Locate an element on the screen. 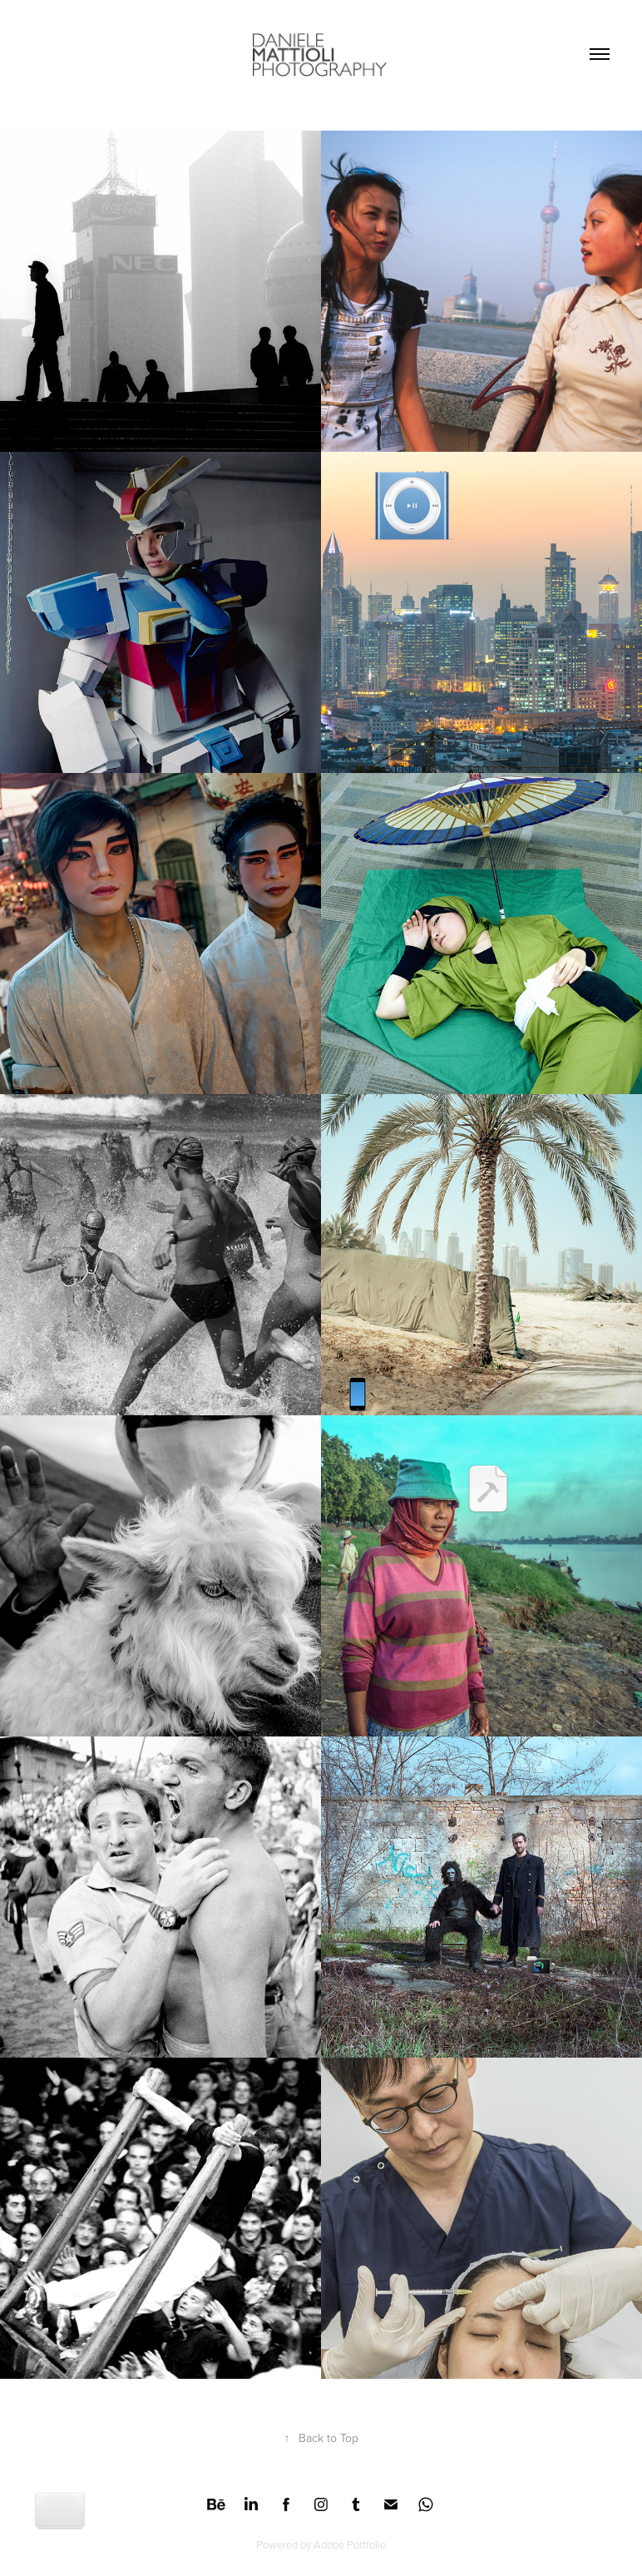 This screenshot has width=642, height=2576. manage connected iPod Touch device is located at coordinates (358, 1395).